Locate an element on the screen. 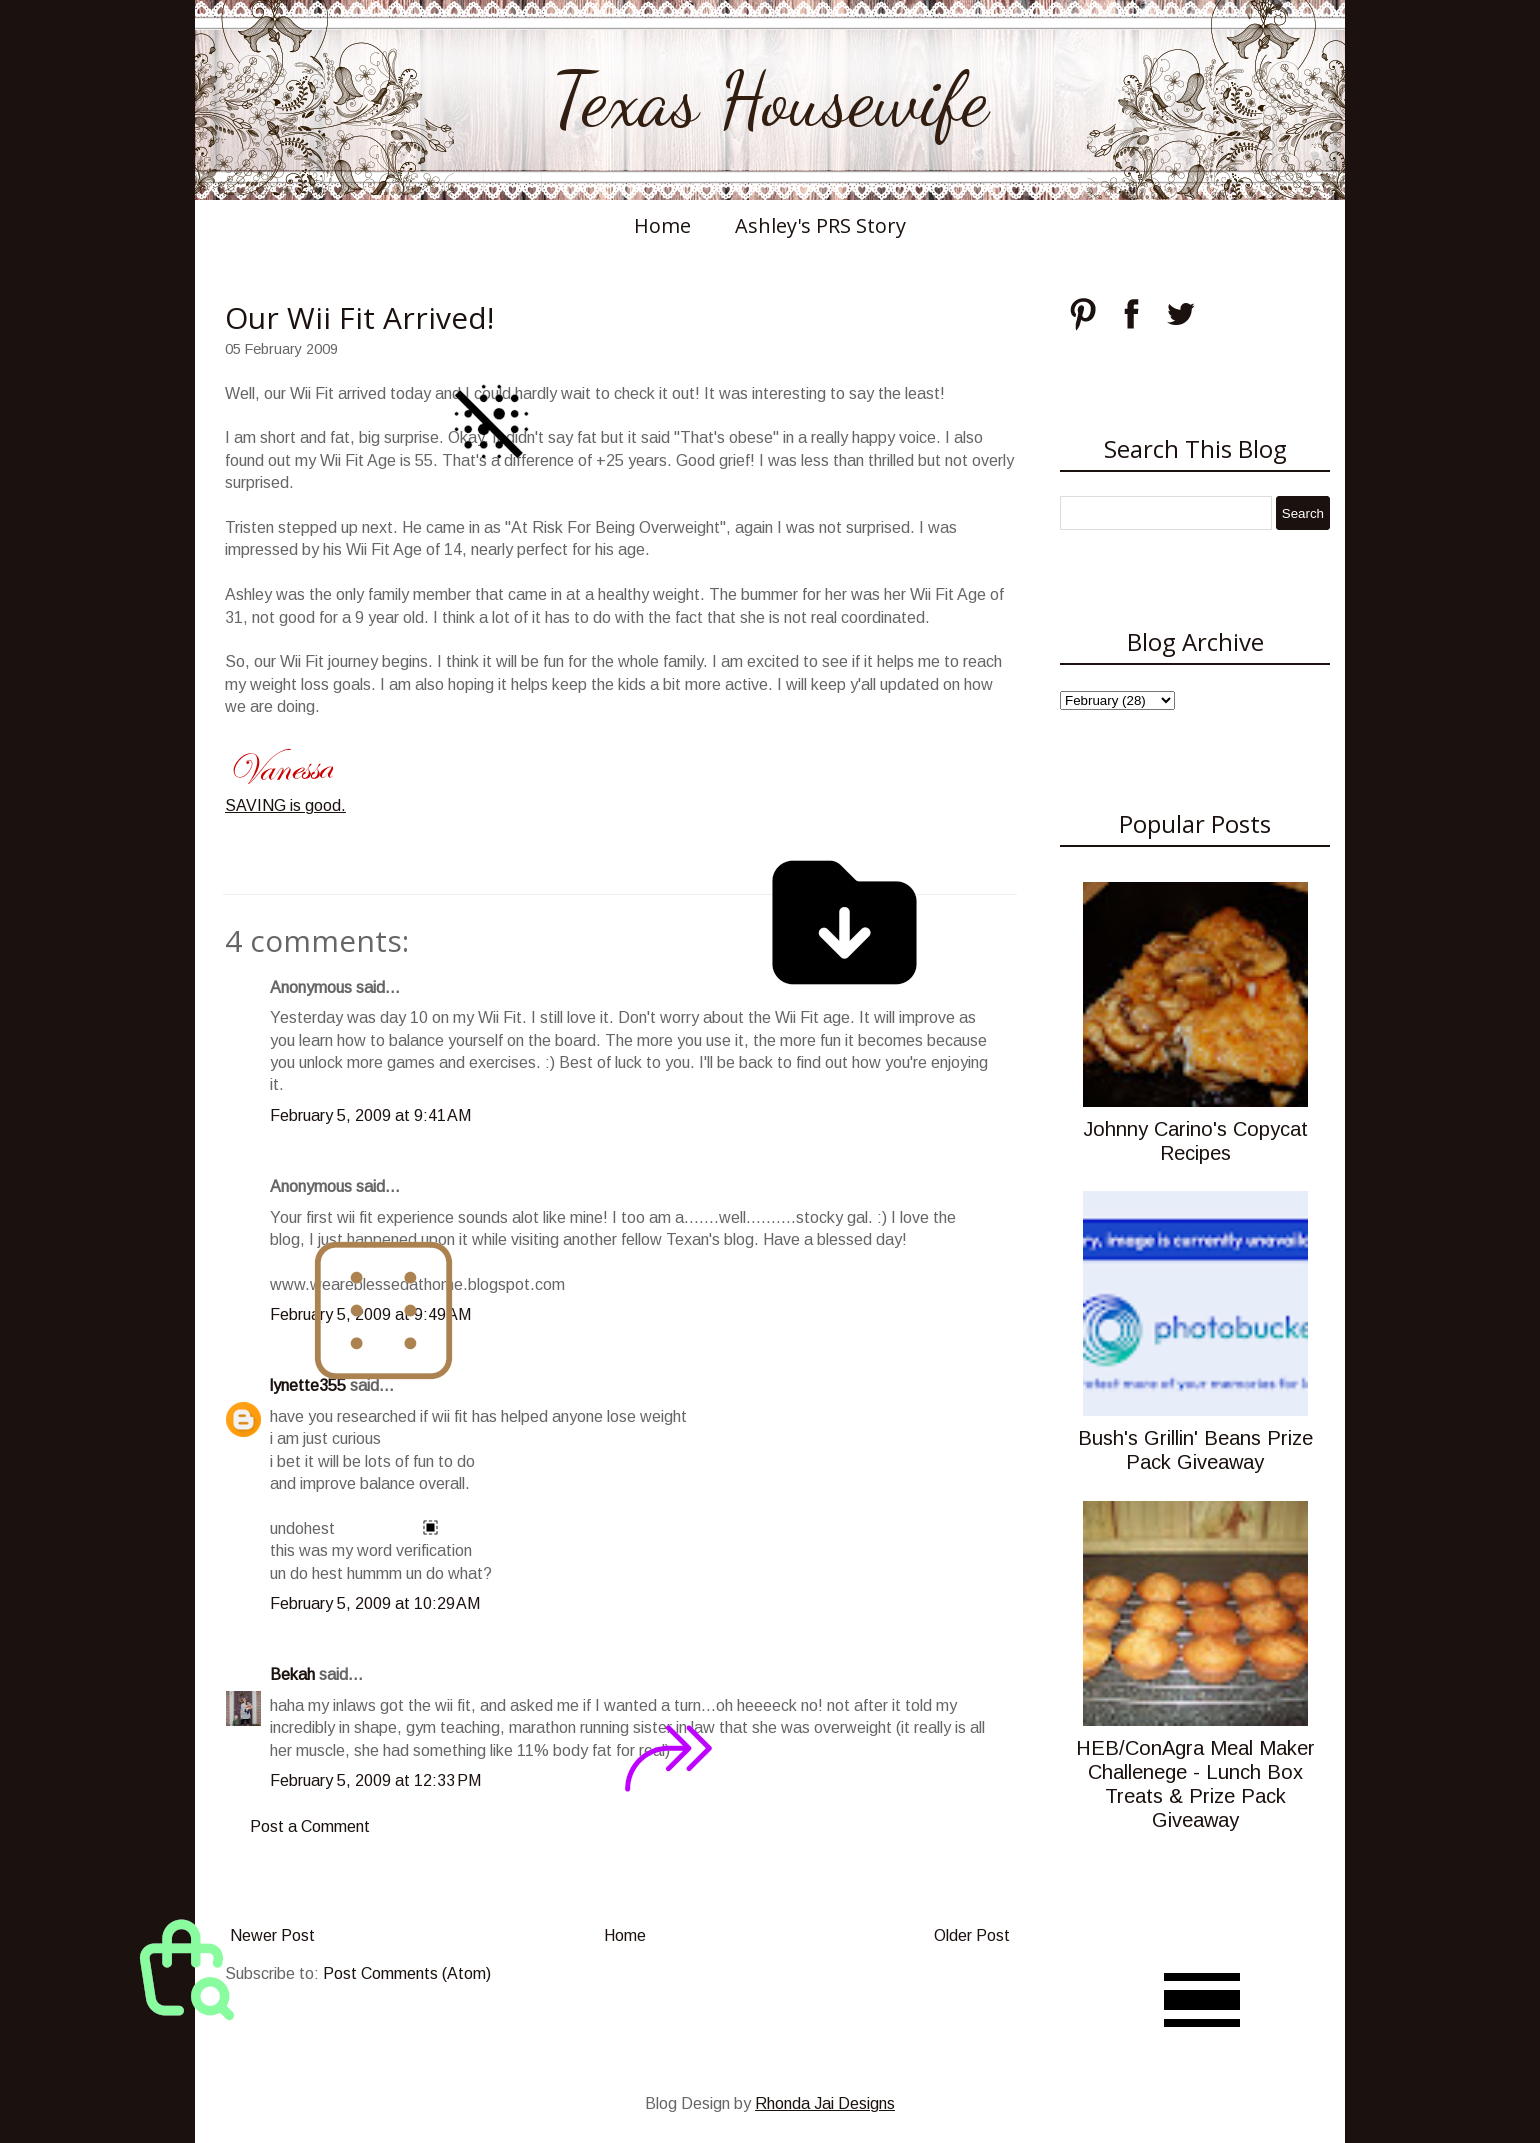 The image size is (1540, 2143). forward or share content to another destination is located at coordinates (668, 1758).